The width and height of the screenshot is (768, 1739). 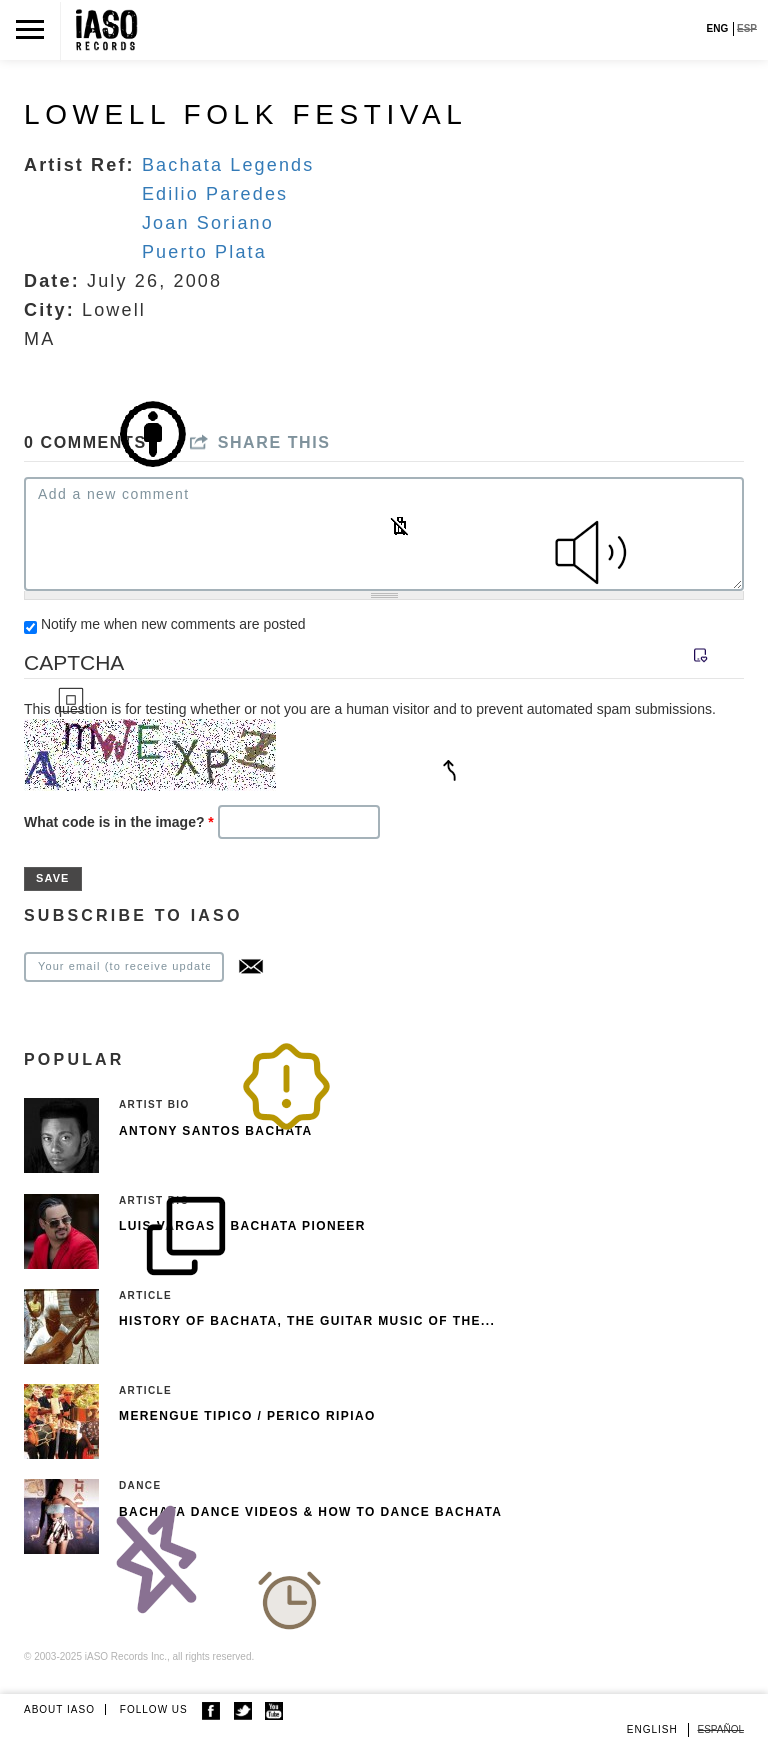 I want to click on go back to previous screen, so click(x=450, y=770).